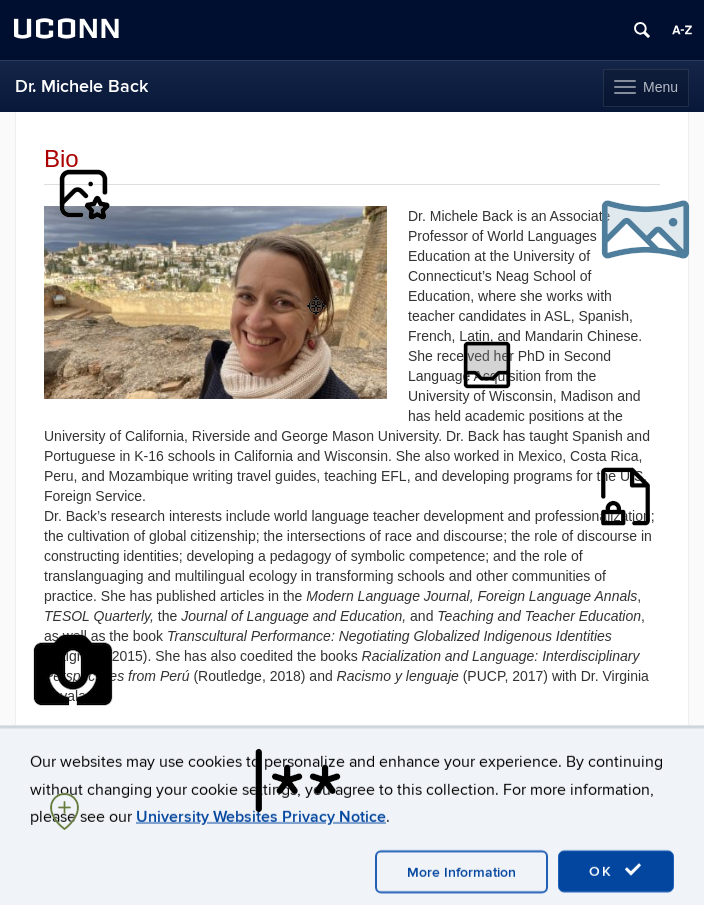 The height and width of the screenshot is (905, 704). Describe the element at coordinates (645, 229) in the screenshot. I see `view panorama or wide-angle photos` at that location.